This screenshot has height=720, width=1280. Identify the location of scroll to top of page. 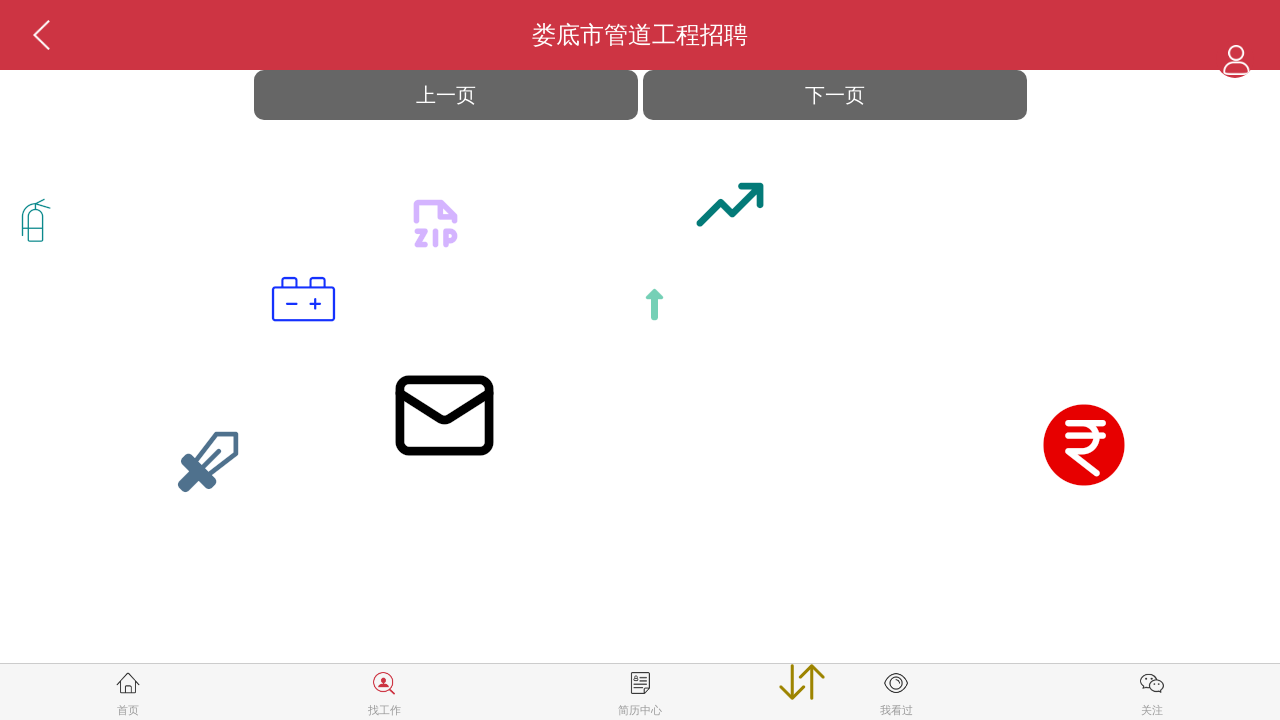
(654, 304).